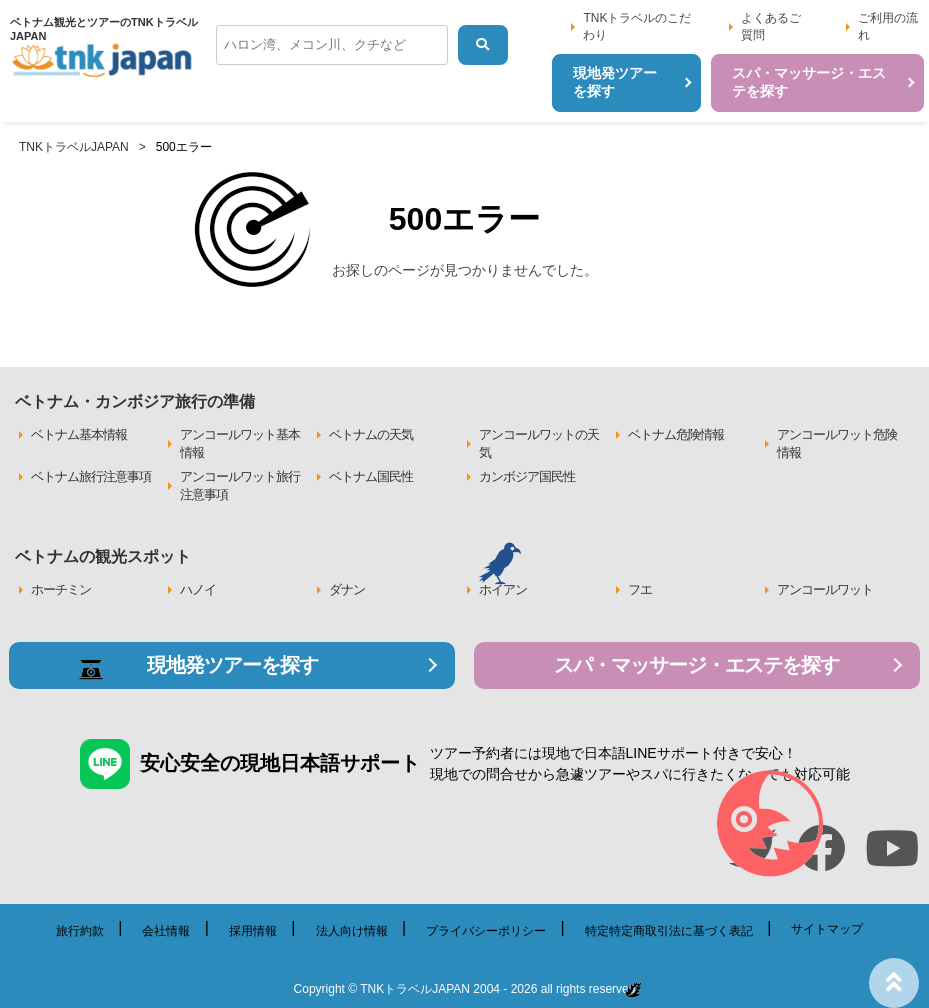 This screenshot has height=1008, width=929. I want to click on toggle dark mode or night theme, so click(770, 823).